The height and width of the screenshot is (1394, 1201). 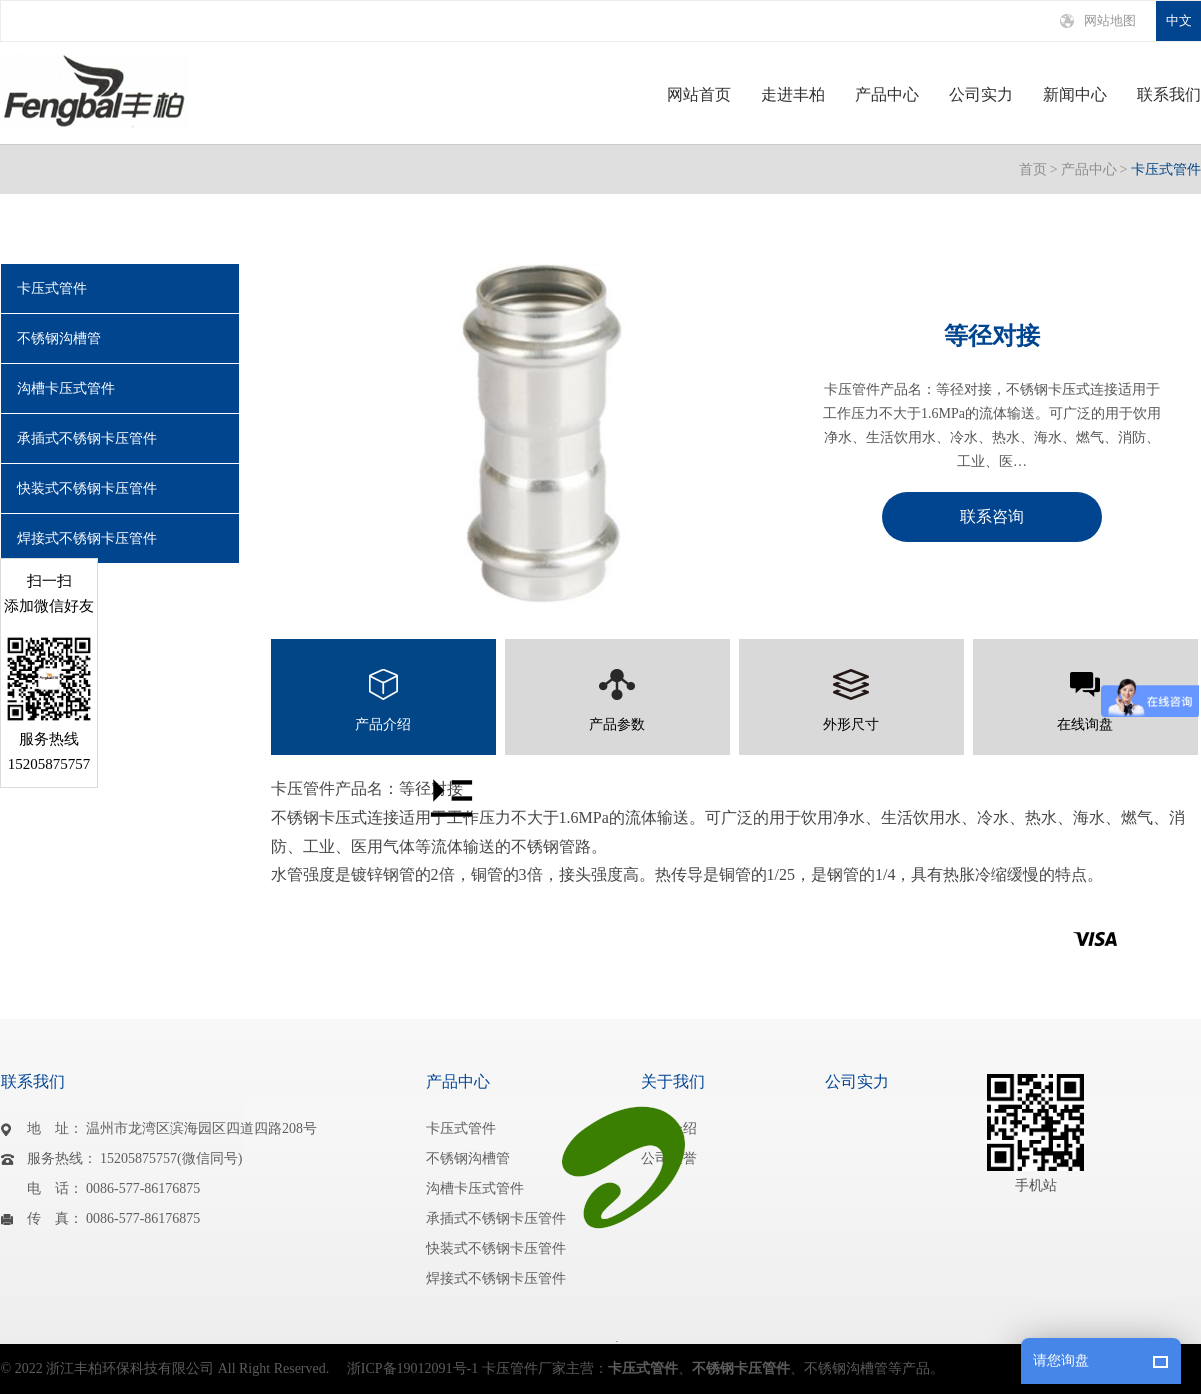 What do you see at coordinates (451, 798) in the screenshot?
I see `collapse the side menu or navigation panel` at bounding box center [451, 798].